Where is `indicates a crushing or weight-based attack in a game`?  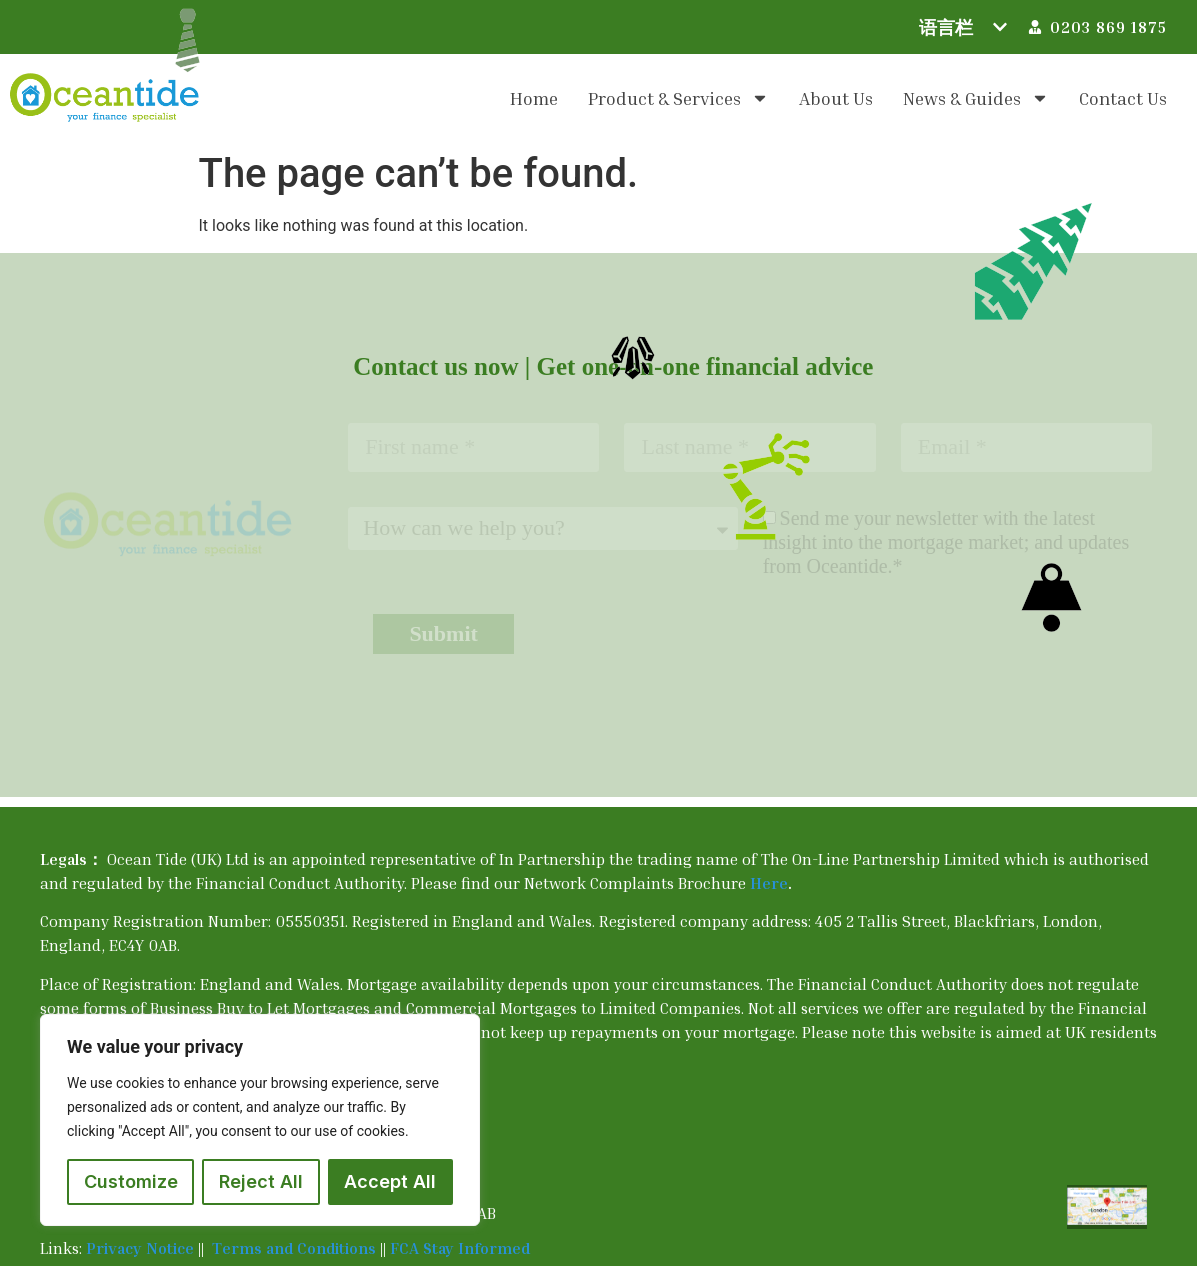 indicates a crushing or weight-based attack in a game is located at coordinates (1051, 597).